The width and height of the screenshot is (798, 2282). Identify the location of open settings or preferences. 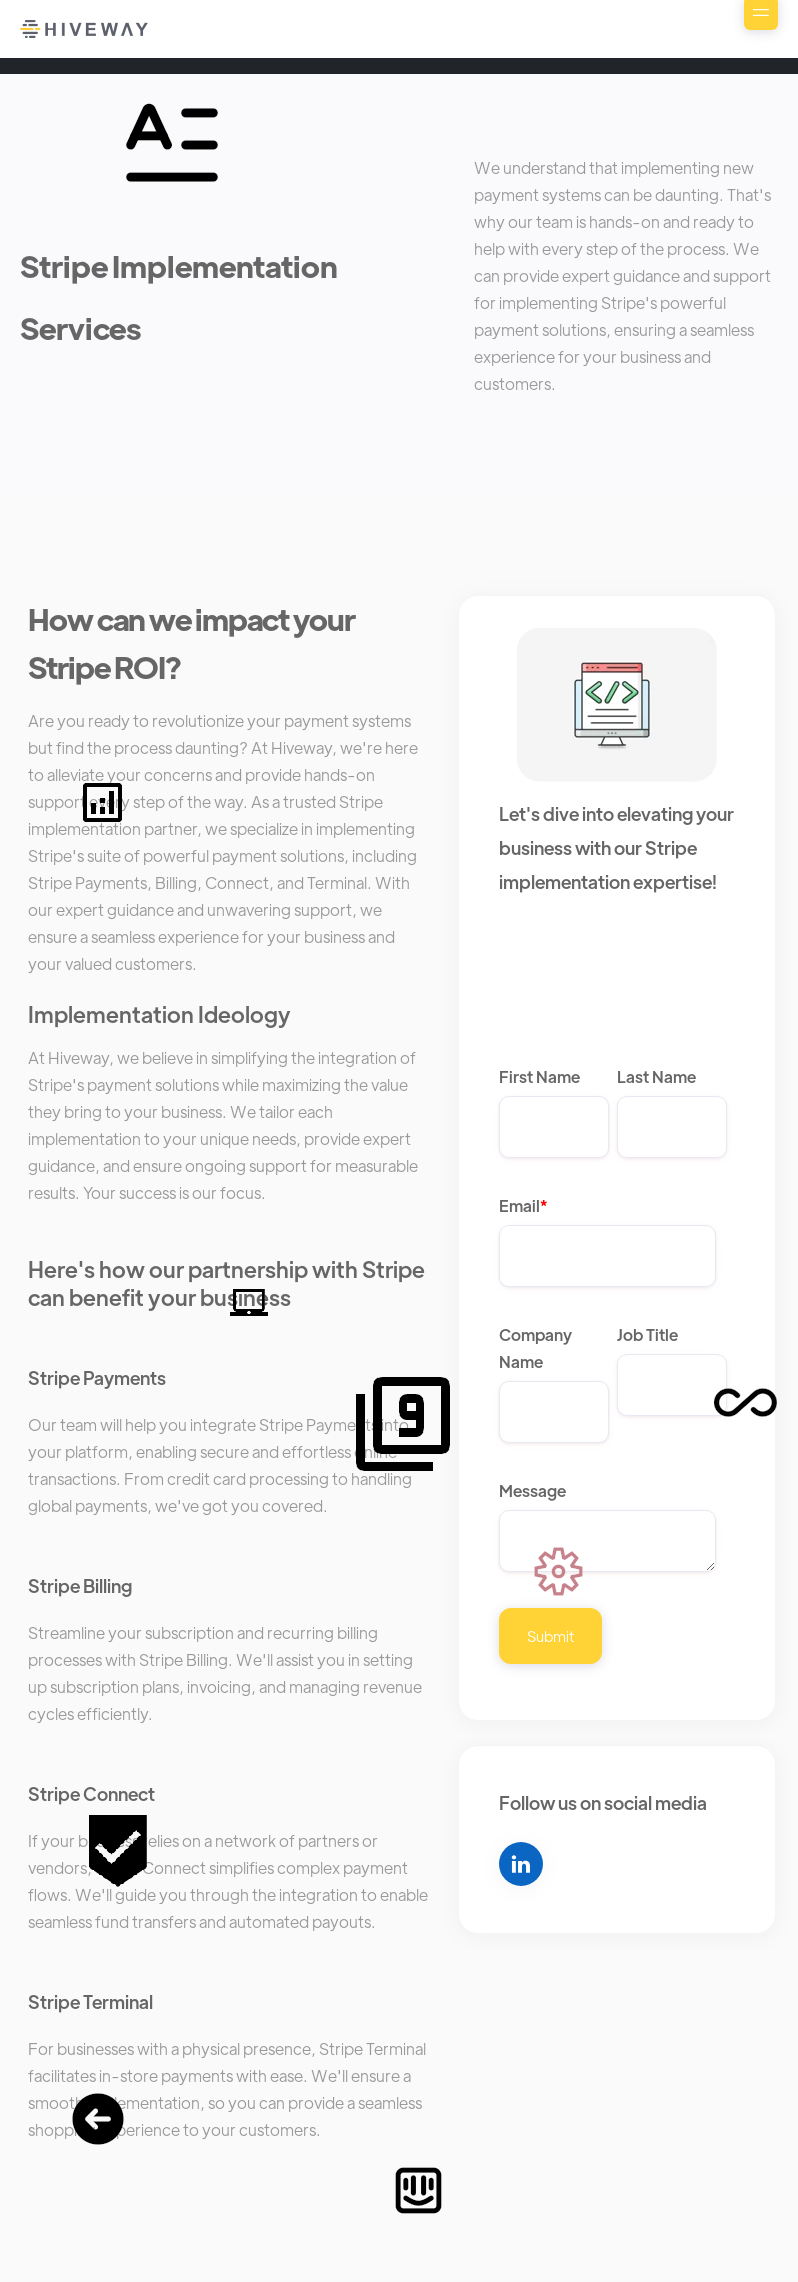
(558, 1571).